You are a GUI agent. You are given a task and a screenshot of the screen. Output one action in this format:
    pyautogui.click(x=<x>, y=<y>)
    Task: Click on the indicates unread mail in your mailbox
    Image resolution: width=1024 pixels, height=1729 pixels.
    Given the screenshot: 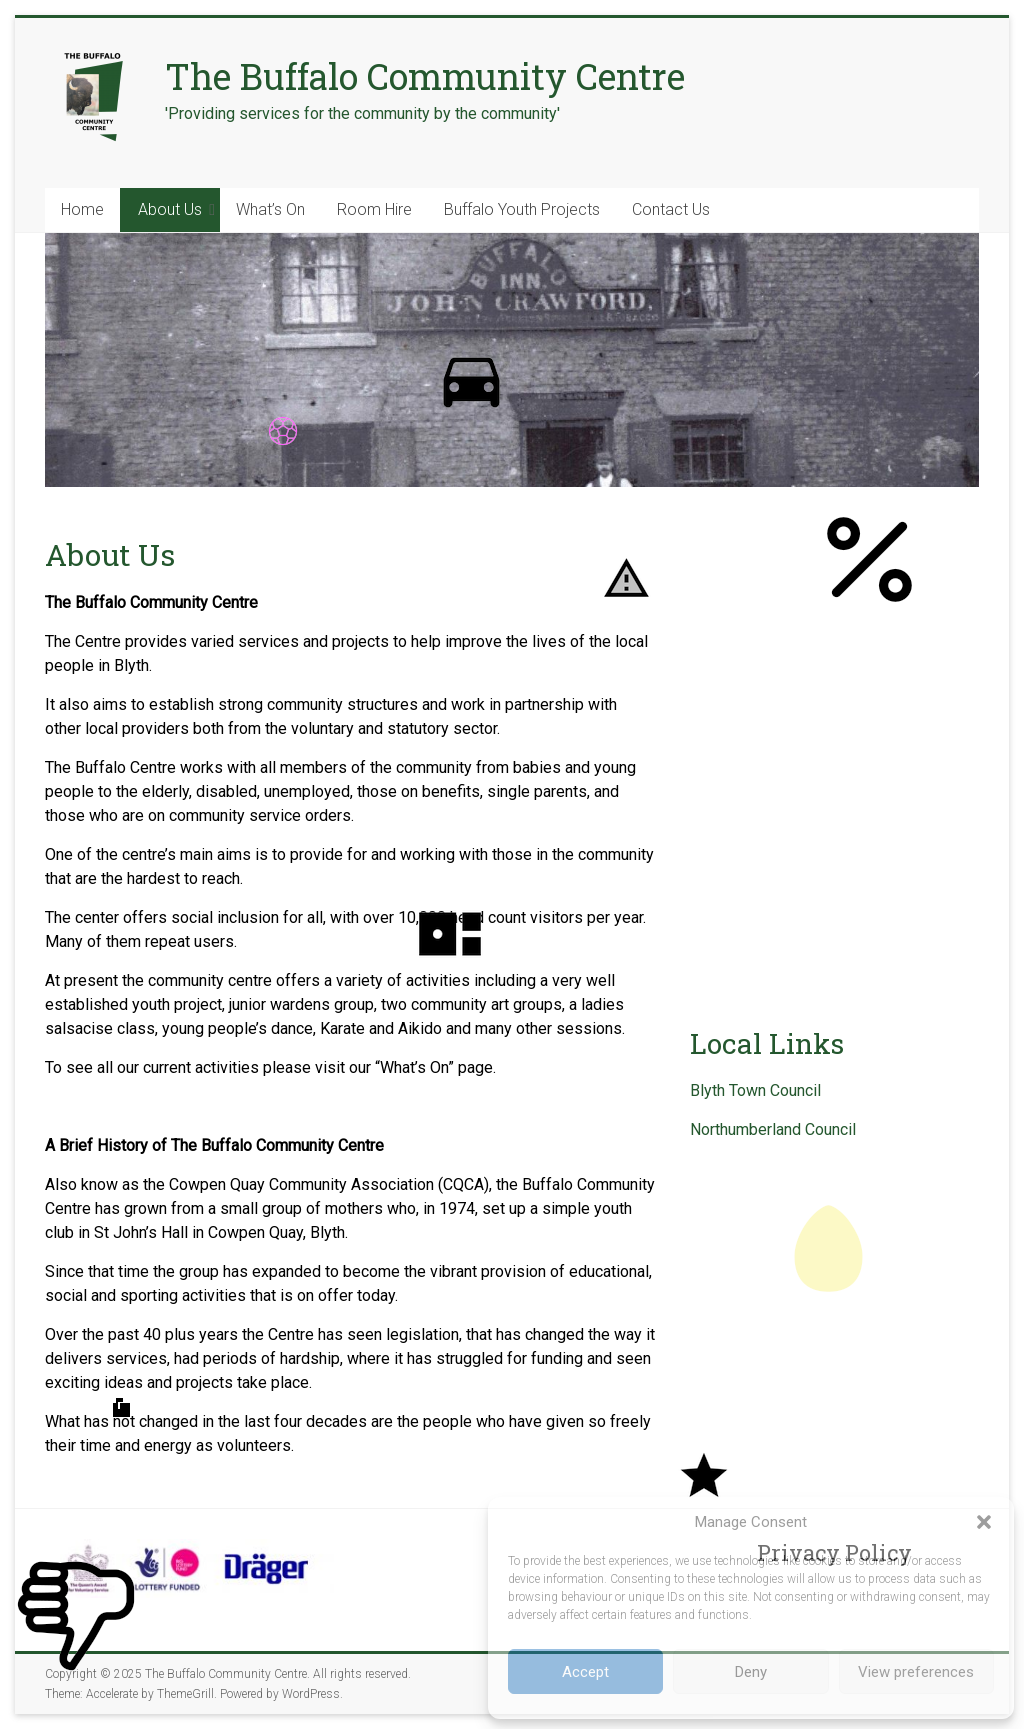 What is the action you would take?
    pyautogui.click(x=121, y=1408)
    